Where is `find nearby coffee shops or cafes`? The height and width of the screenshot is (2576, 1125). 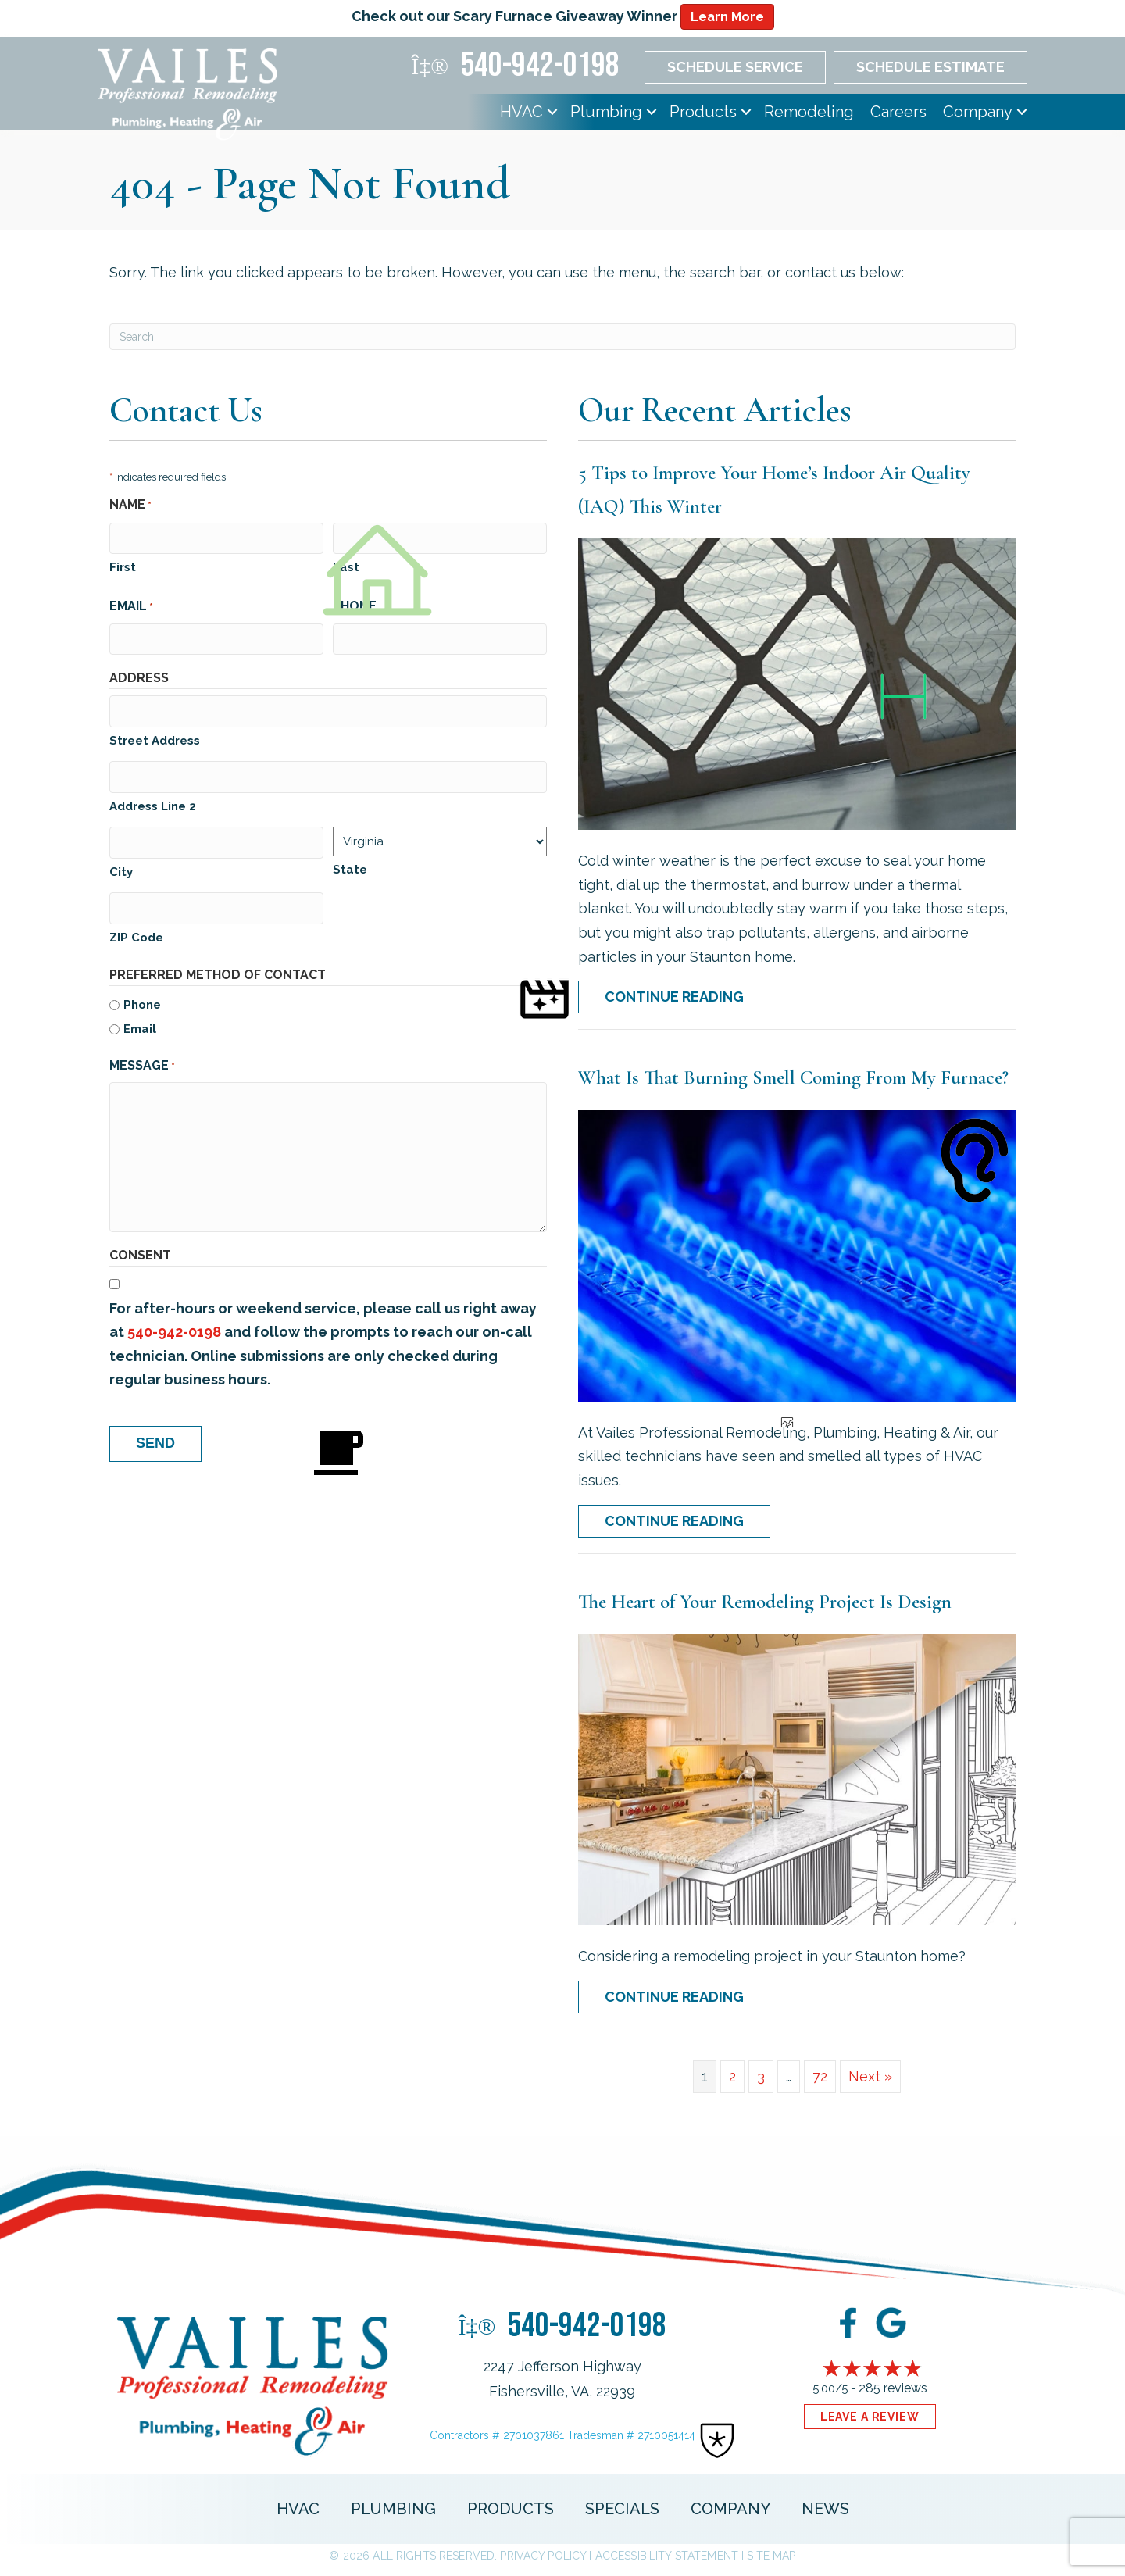 find nearby coffee shops or cafes is located at coordinates (338, 1452).